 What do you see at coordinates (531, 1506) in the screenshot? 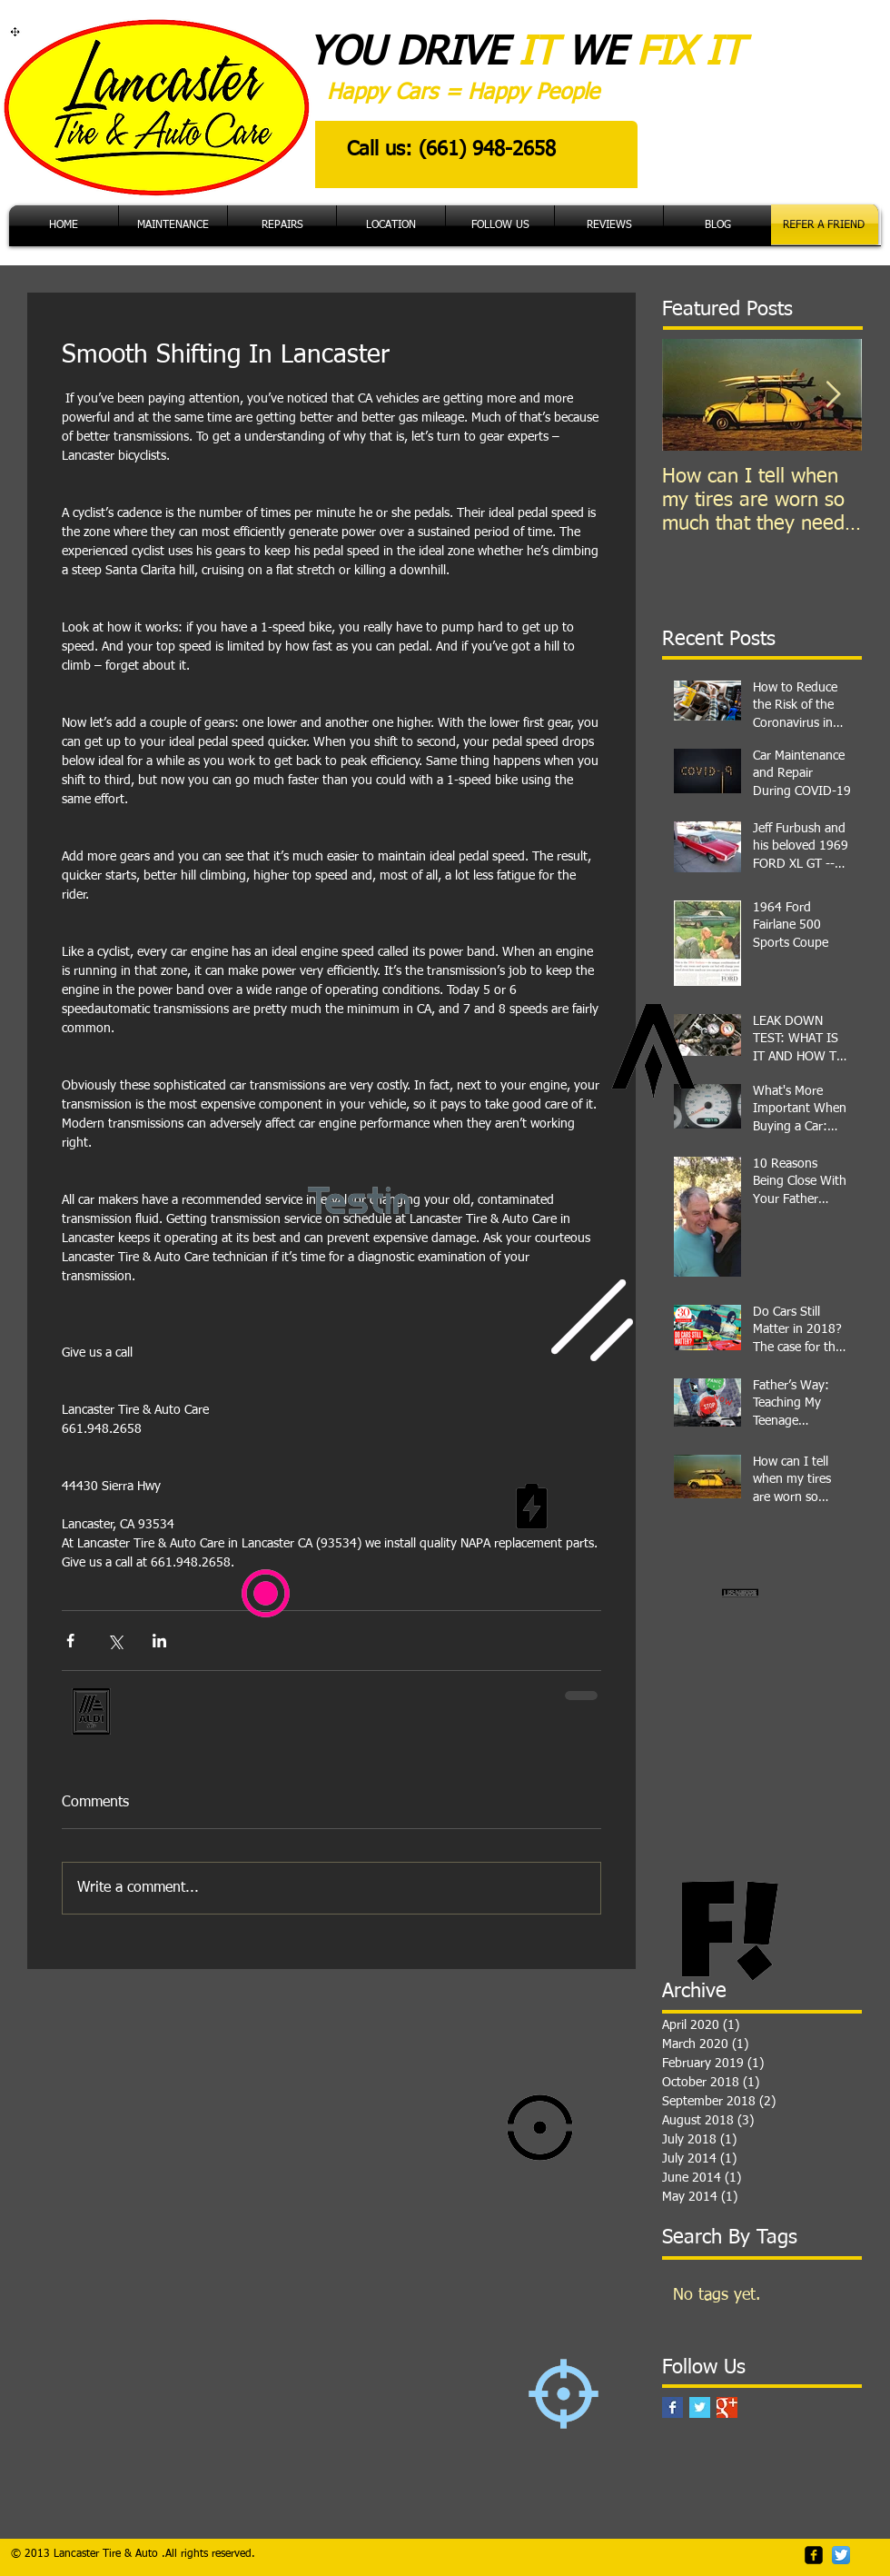
I see `battery charging status indicator` at bounding box center [531, 1506].